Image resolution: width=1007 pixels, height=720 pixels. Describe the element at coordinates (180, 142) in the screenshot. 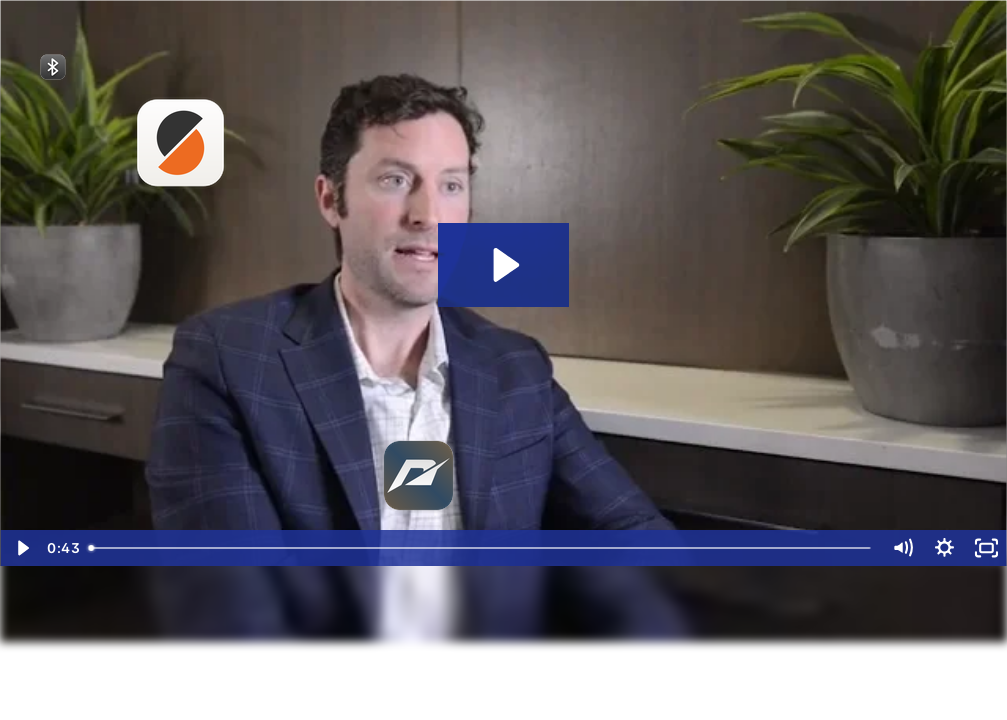

I see `open PrusaSlicer 3D printing software` at that location.